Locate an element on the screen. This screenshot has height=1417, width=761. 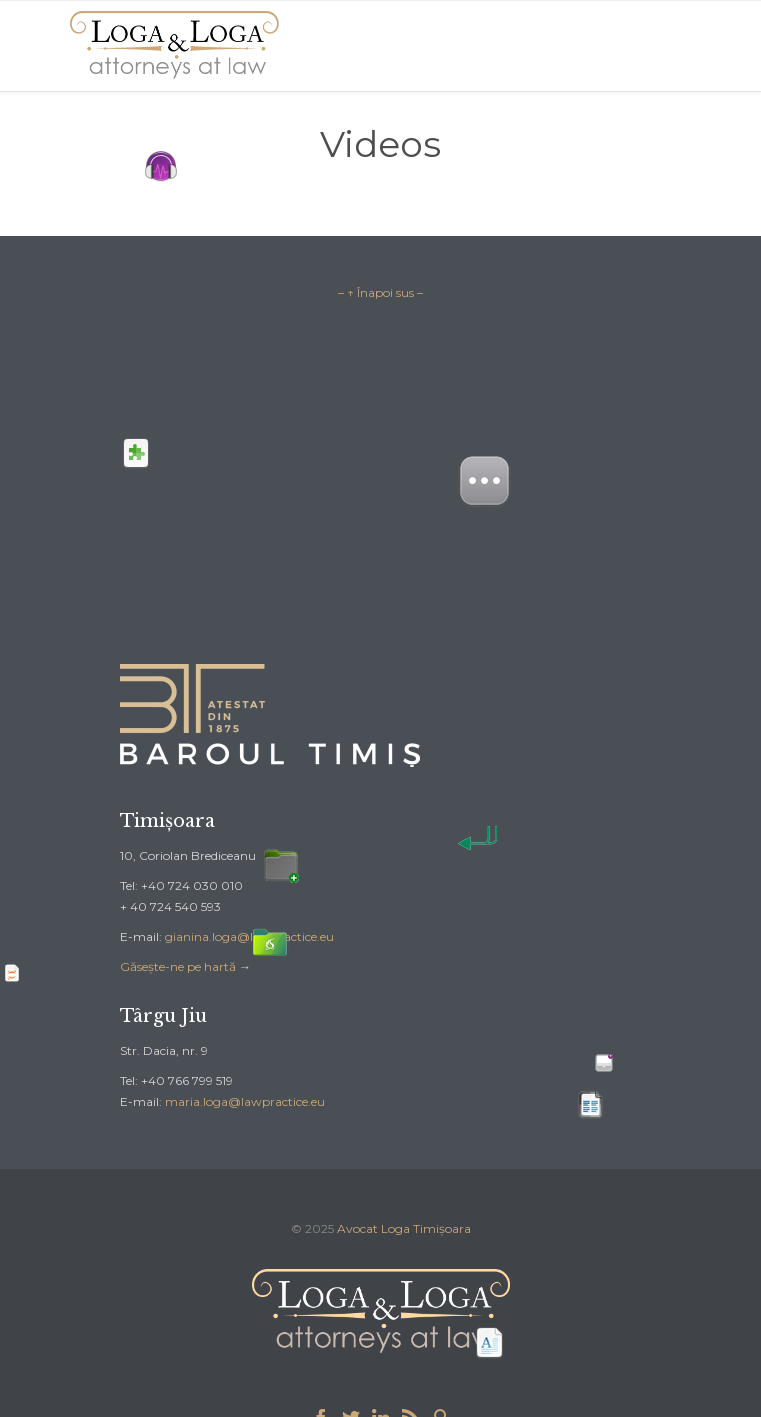
jupyter notebook file is located at coordinates (12, 973).